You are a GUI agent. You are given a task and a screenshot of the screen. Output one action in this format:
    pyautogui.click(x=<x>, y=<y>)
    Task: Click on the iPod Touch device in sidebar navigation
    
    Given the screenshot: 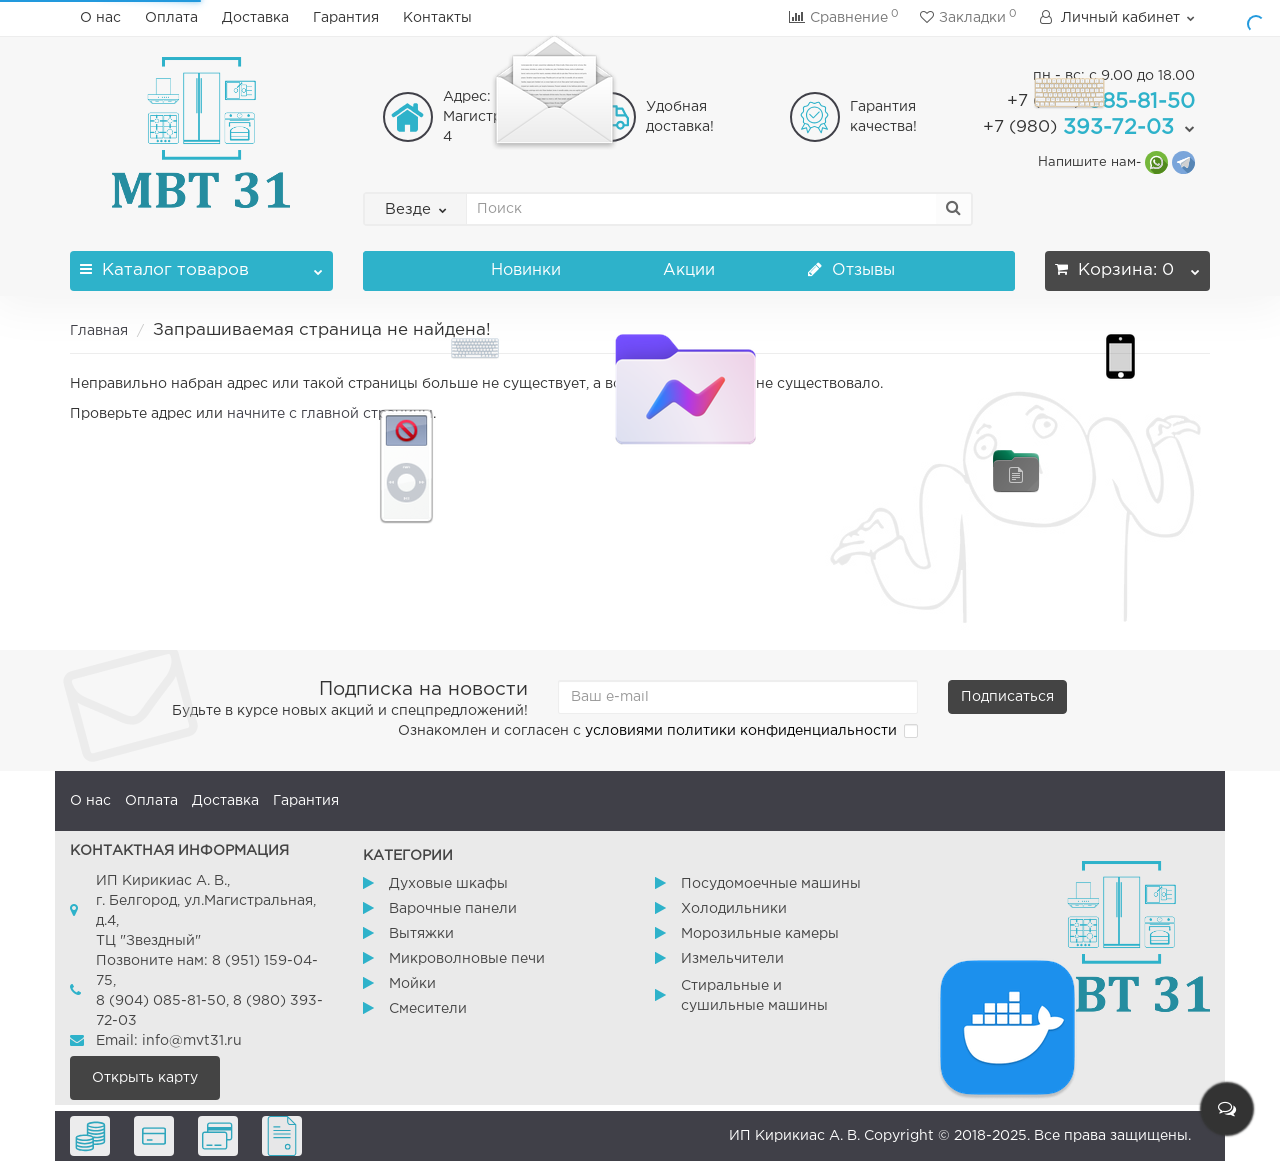 What is the action you would take?
    pyautogui.click(x=1120, y=356)
    